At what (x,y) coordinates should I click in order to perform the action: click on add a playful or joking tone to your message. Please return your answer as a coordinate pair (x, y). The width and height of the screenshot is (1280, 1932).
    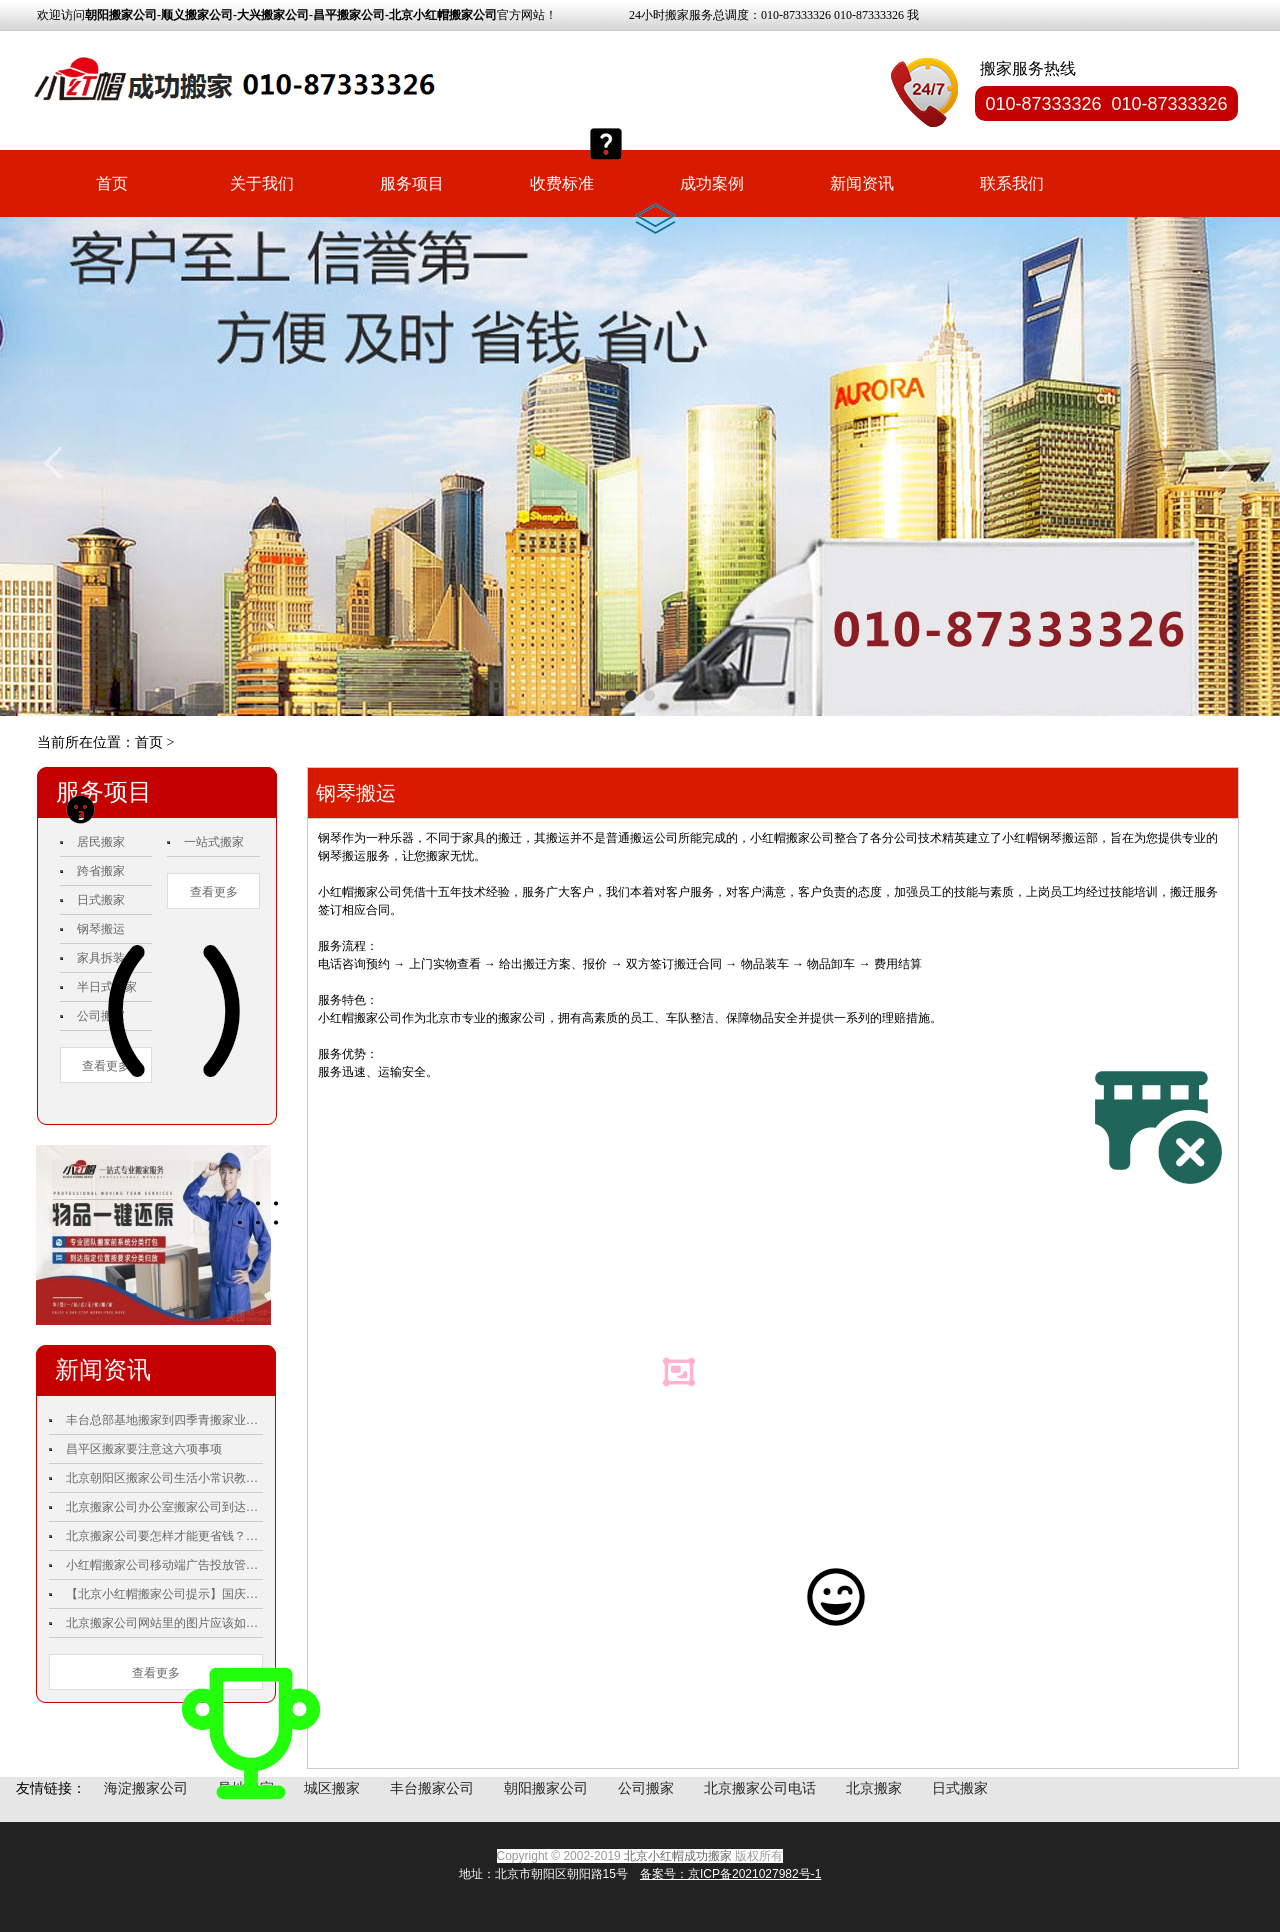
    Looking at the image, I should click on (836, 1597).